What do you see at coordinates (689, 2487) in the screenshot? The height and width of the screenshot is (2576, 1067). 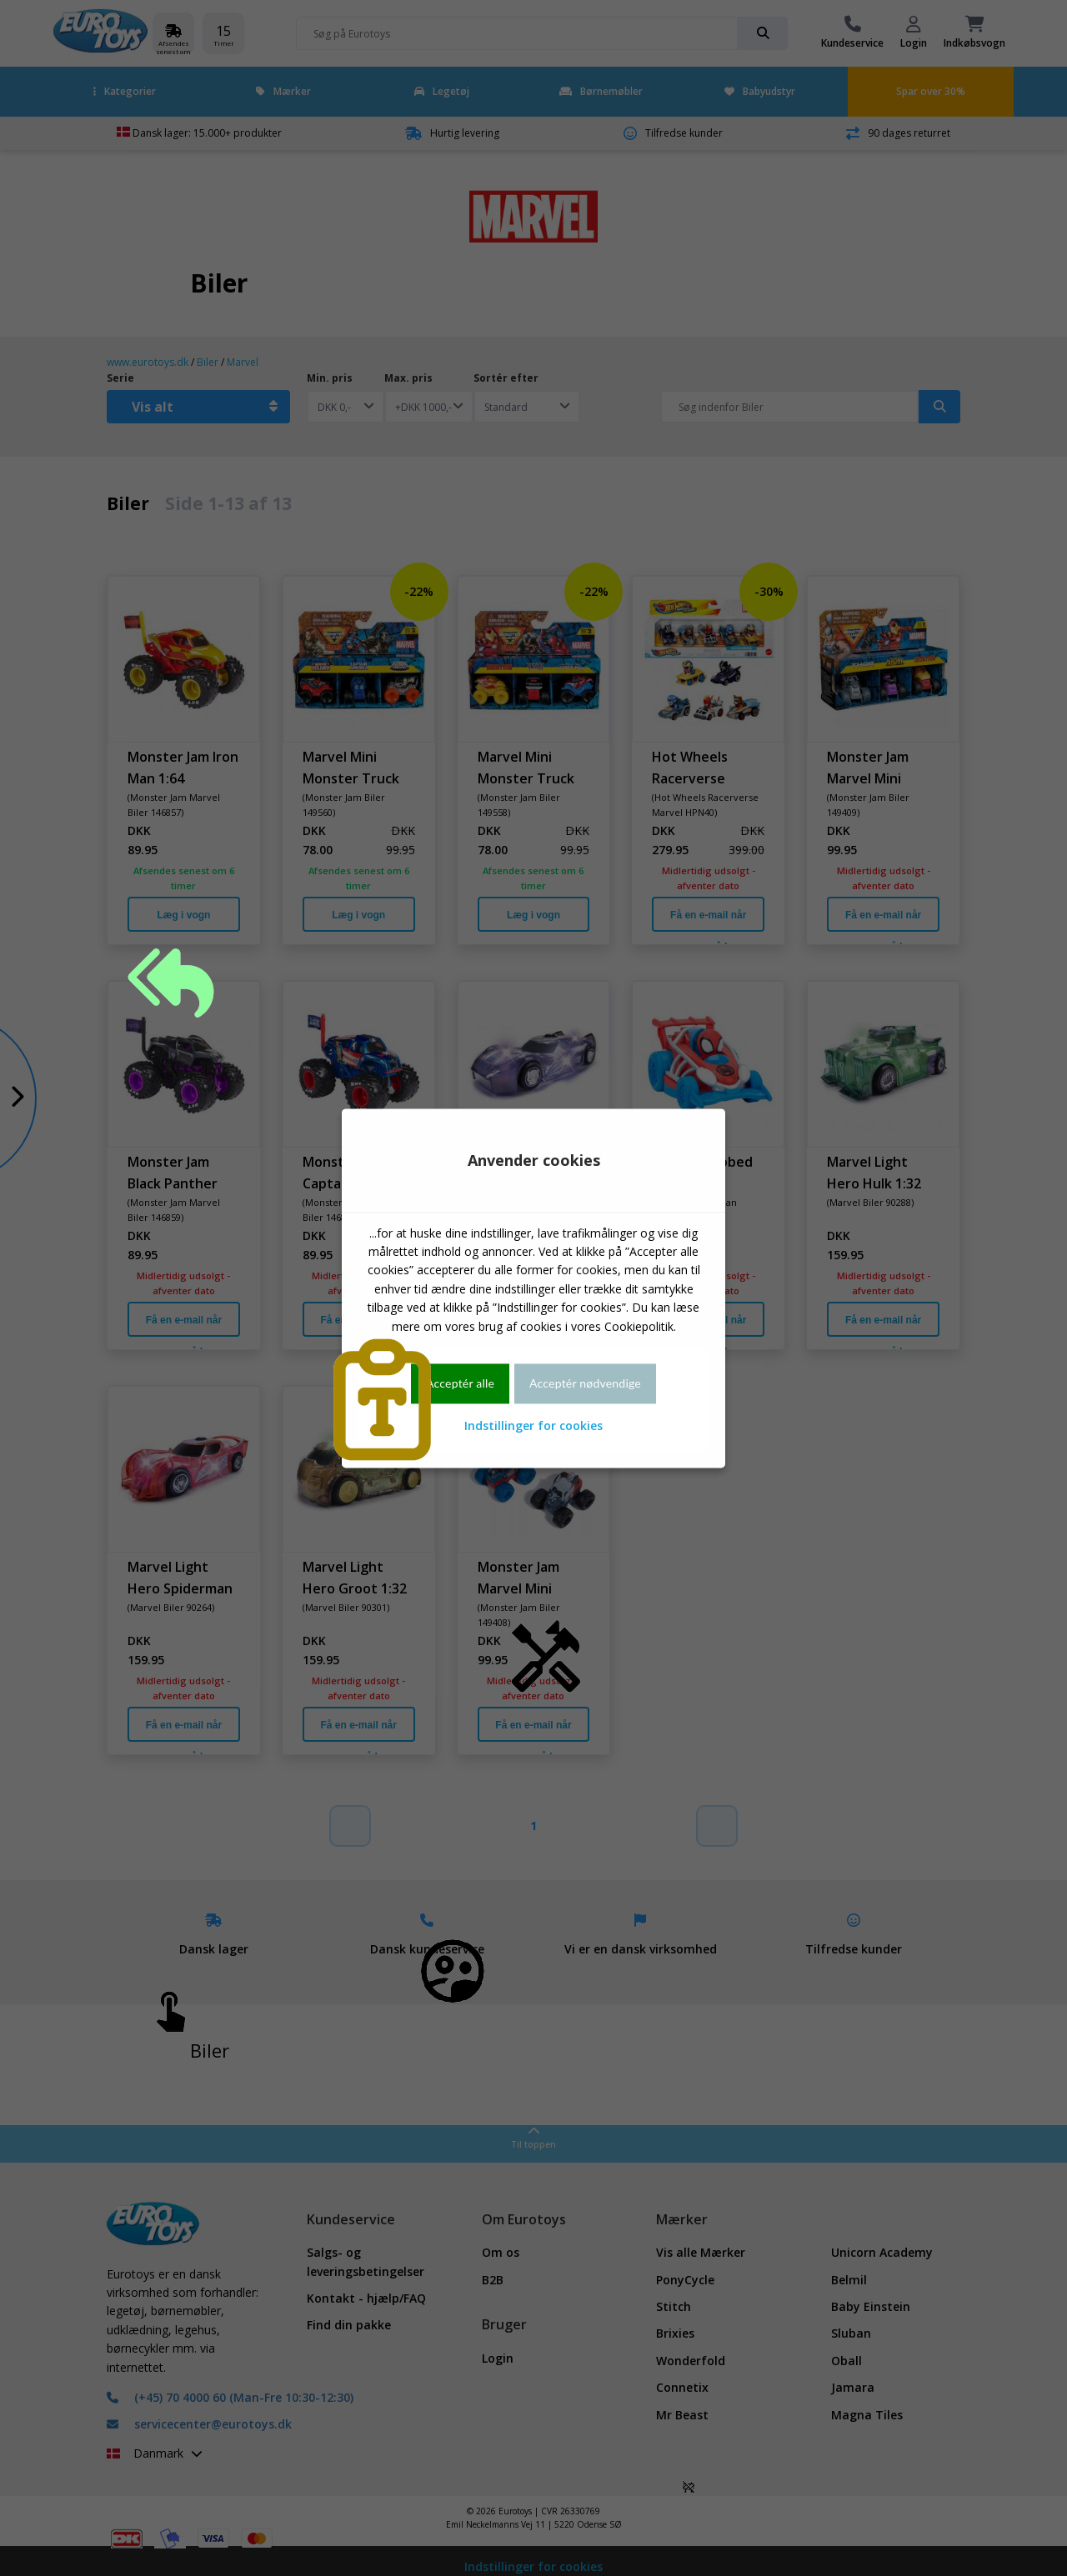 I see `disable road barrier or construction zone` at bounding box center [689, 2487].